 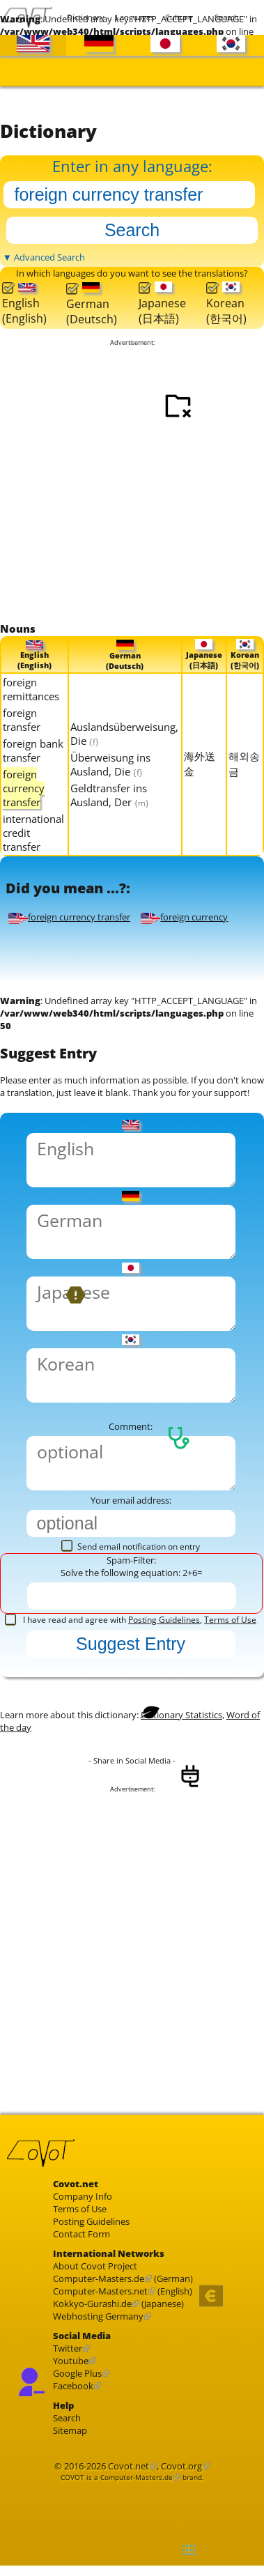 I want to click on mark message as spam, so click(x=75, y=1295).